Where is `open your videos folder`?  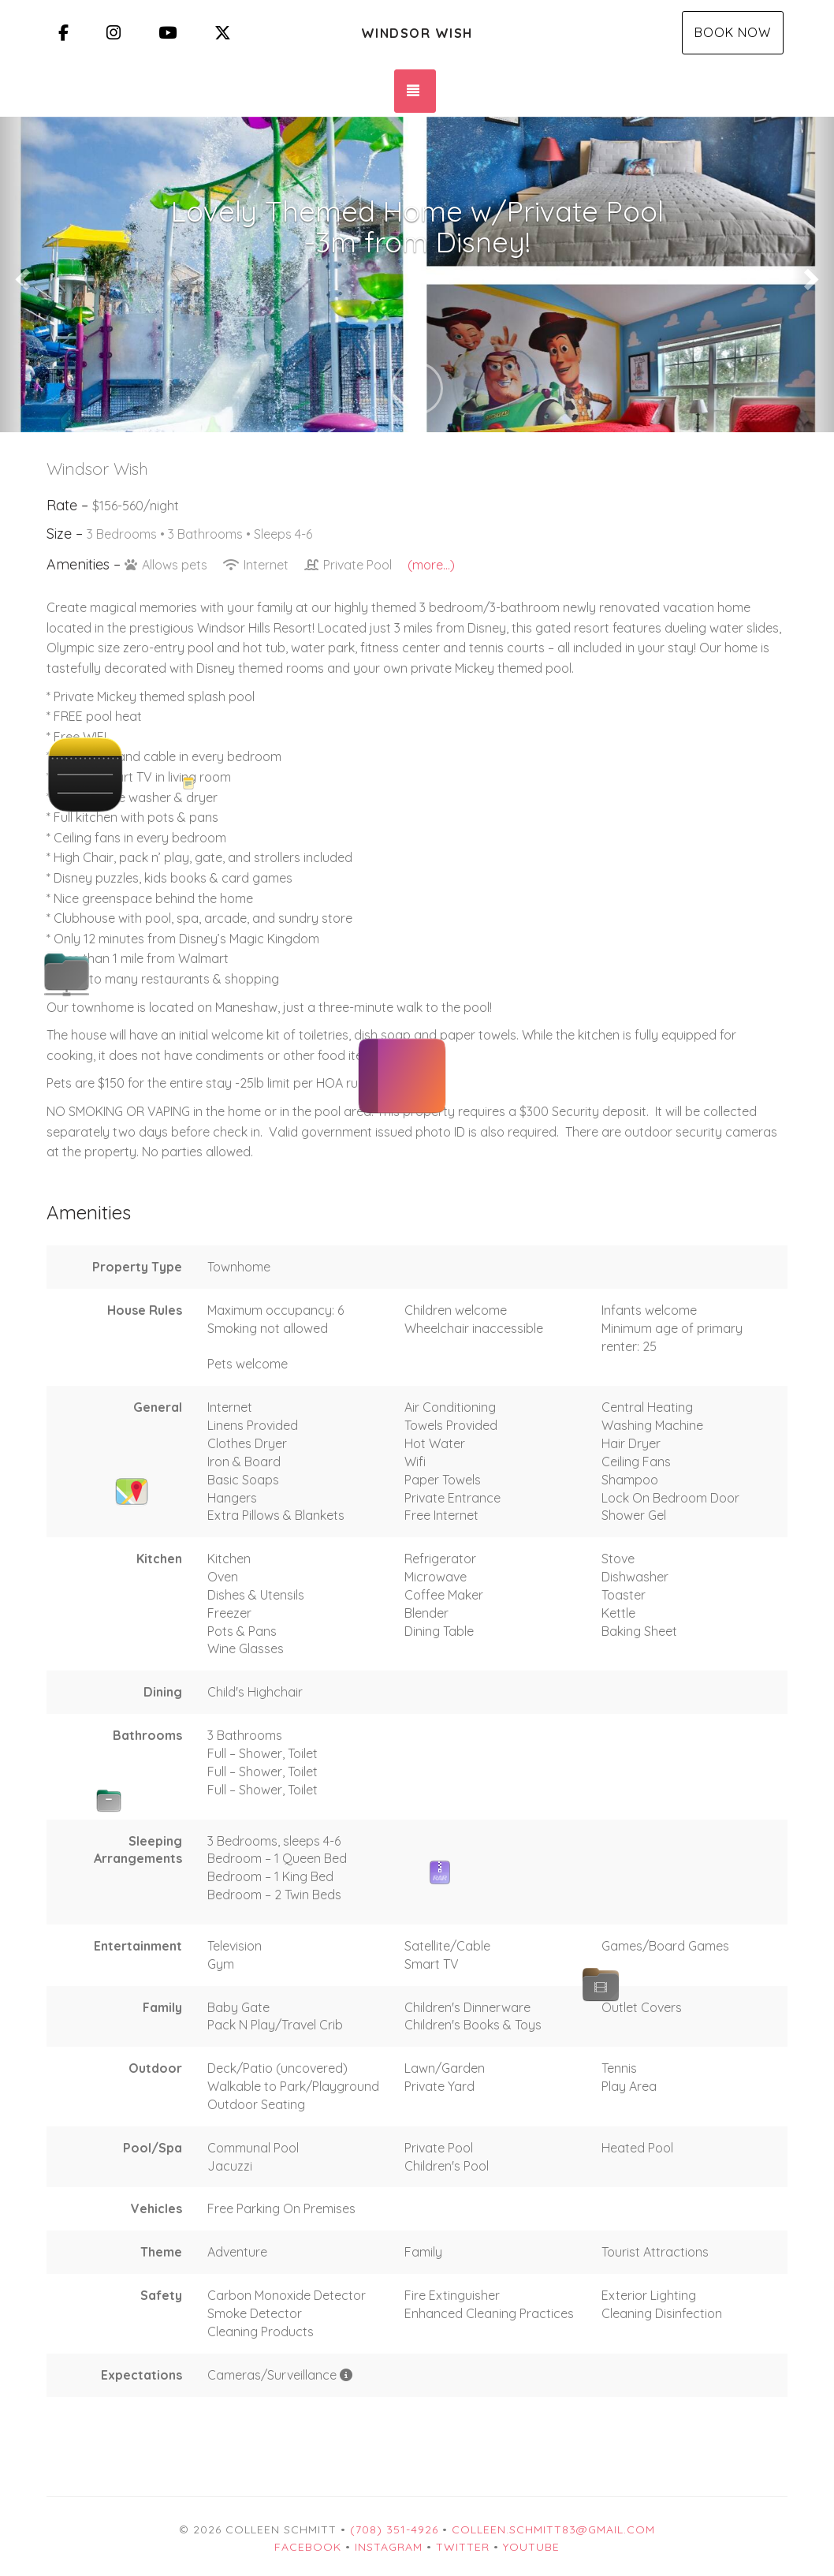 open your videos folder is located at coordinates (601, 1984).